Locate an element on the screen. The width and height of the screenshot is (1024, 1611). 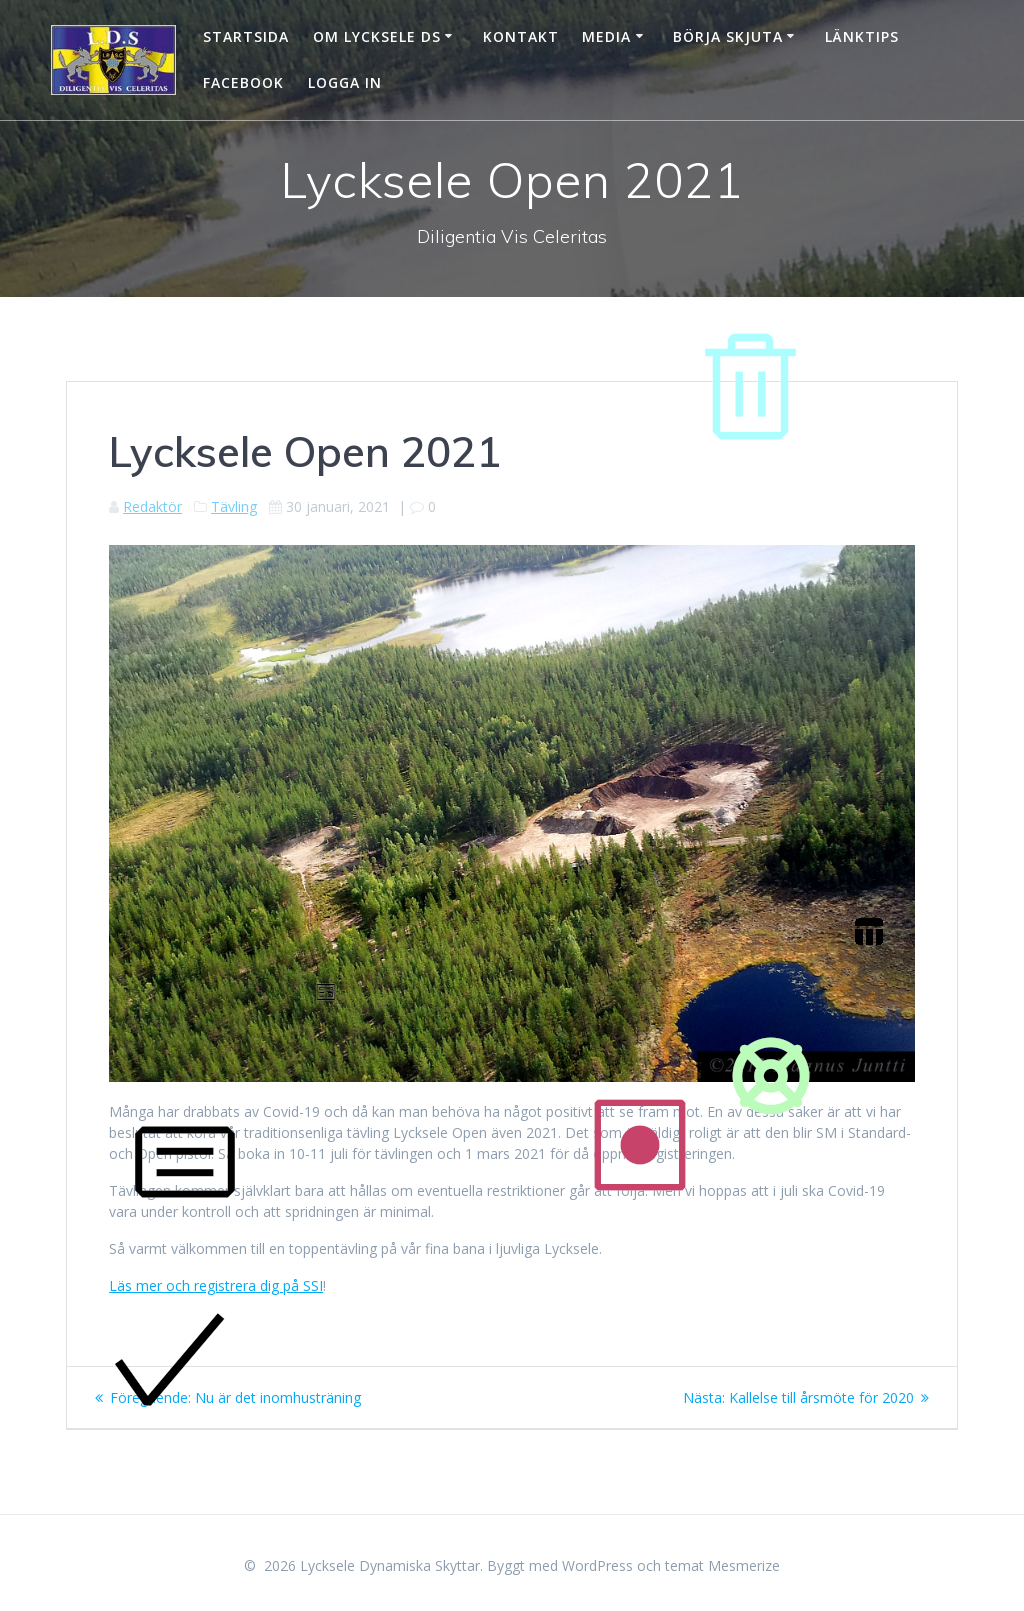
indicates a file has been modified is located at coordinates (640, 1145).